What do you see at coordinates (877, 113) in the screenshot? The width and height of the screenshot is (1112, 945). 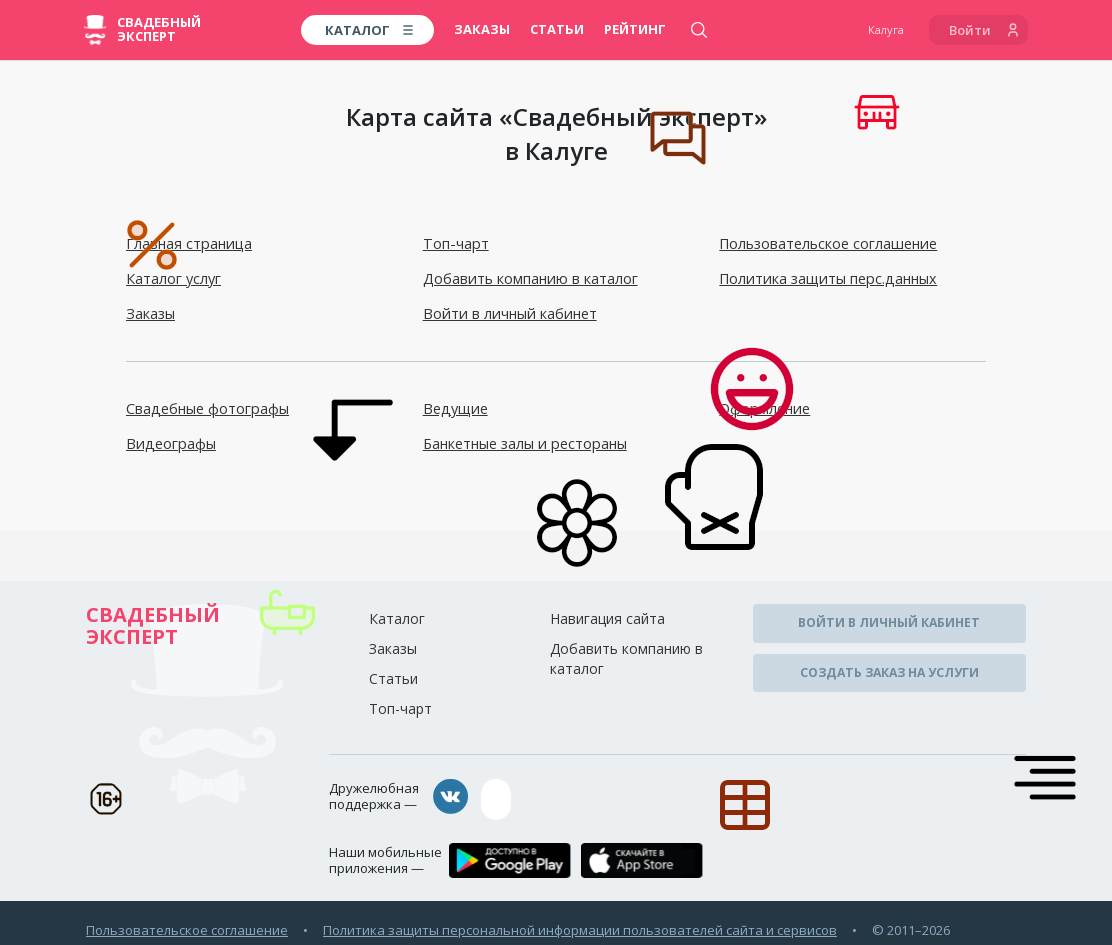 I see `select vehicle type as jeep or SUV` at bounding box center [877, 113].